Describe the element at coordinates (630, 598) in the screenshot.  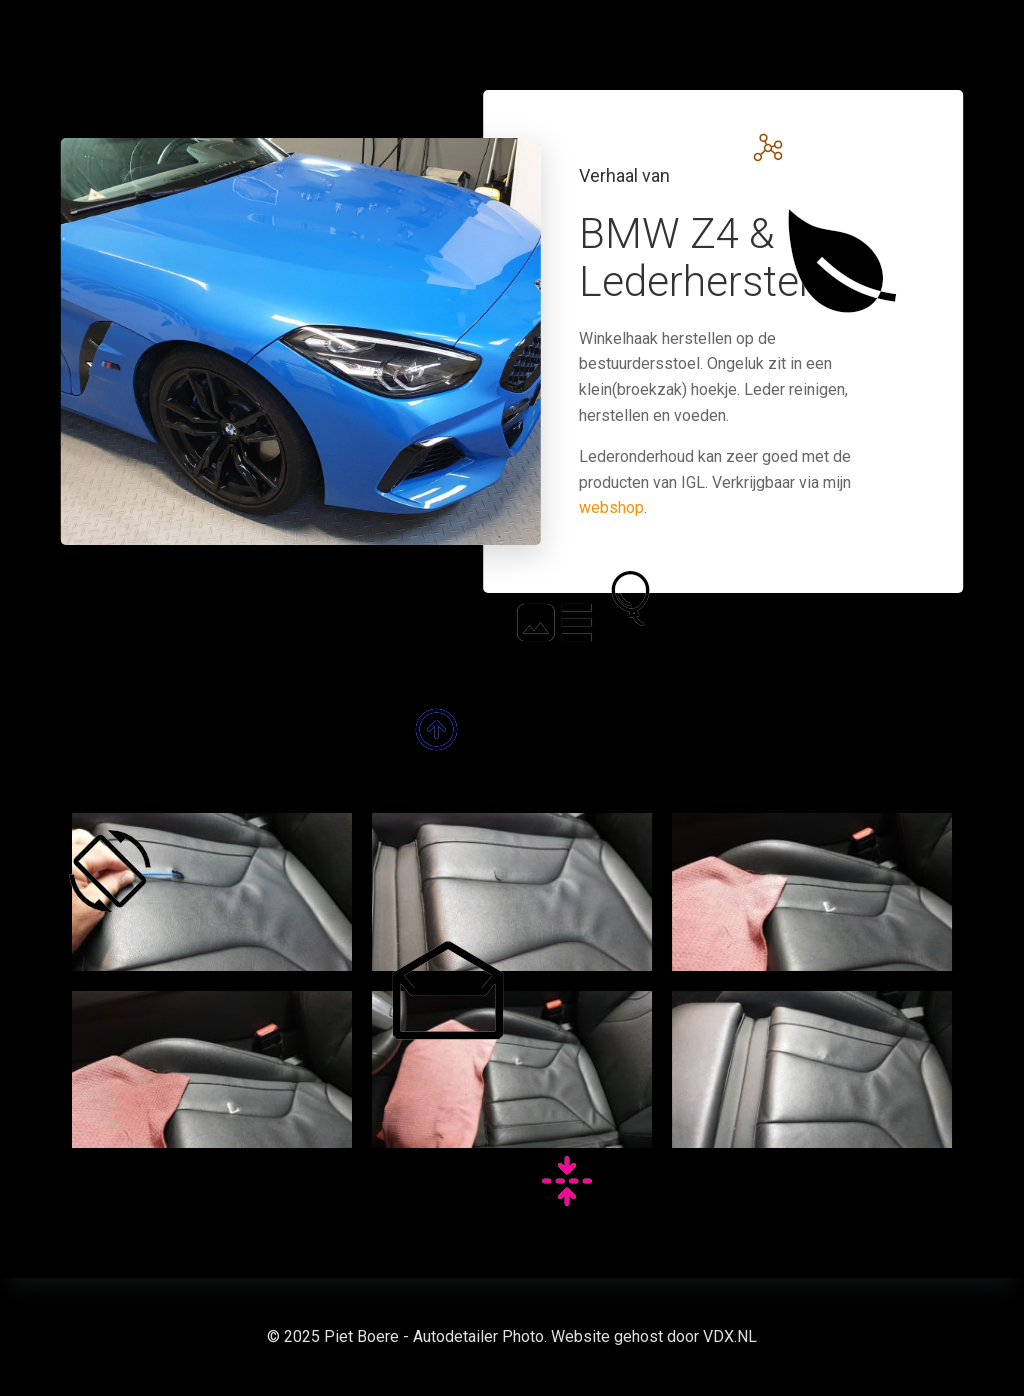
I see `indicates a celebration or special event` at that location.